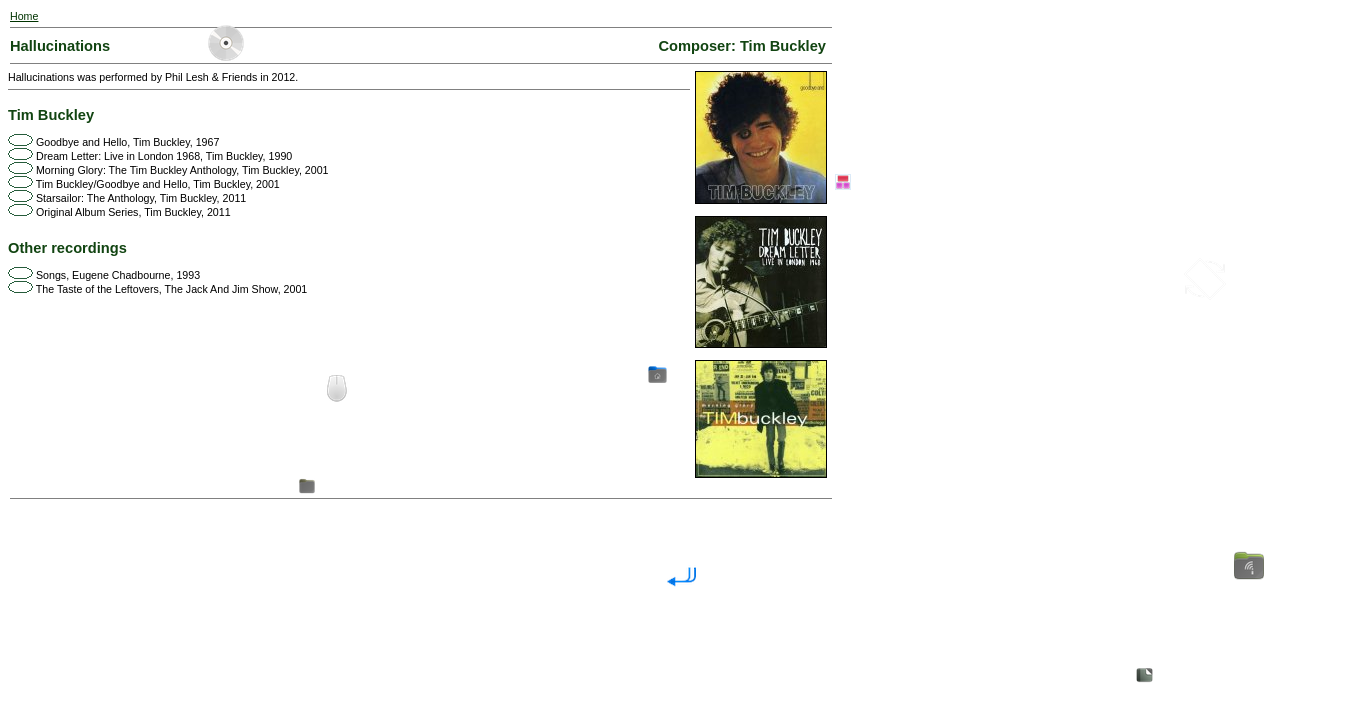  I want to click on reply to all recipients of an email, so click(681, 575).